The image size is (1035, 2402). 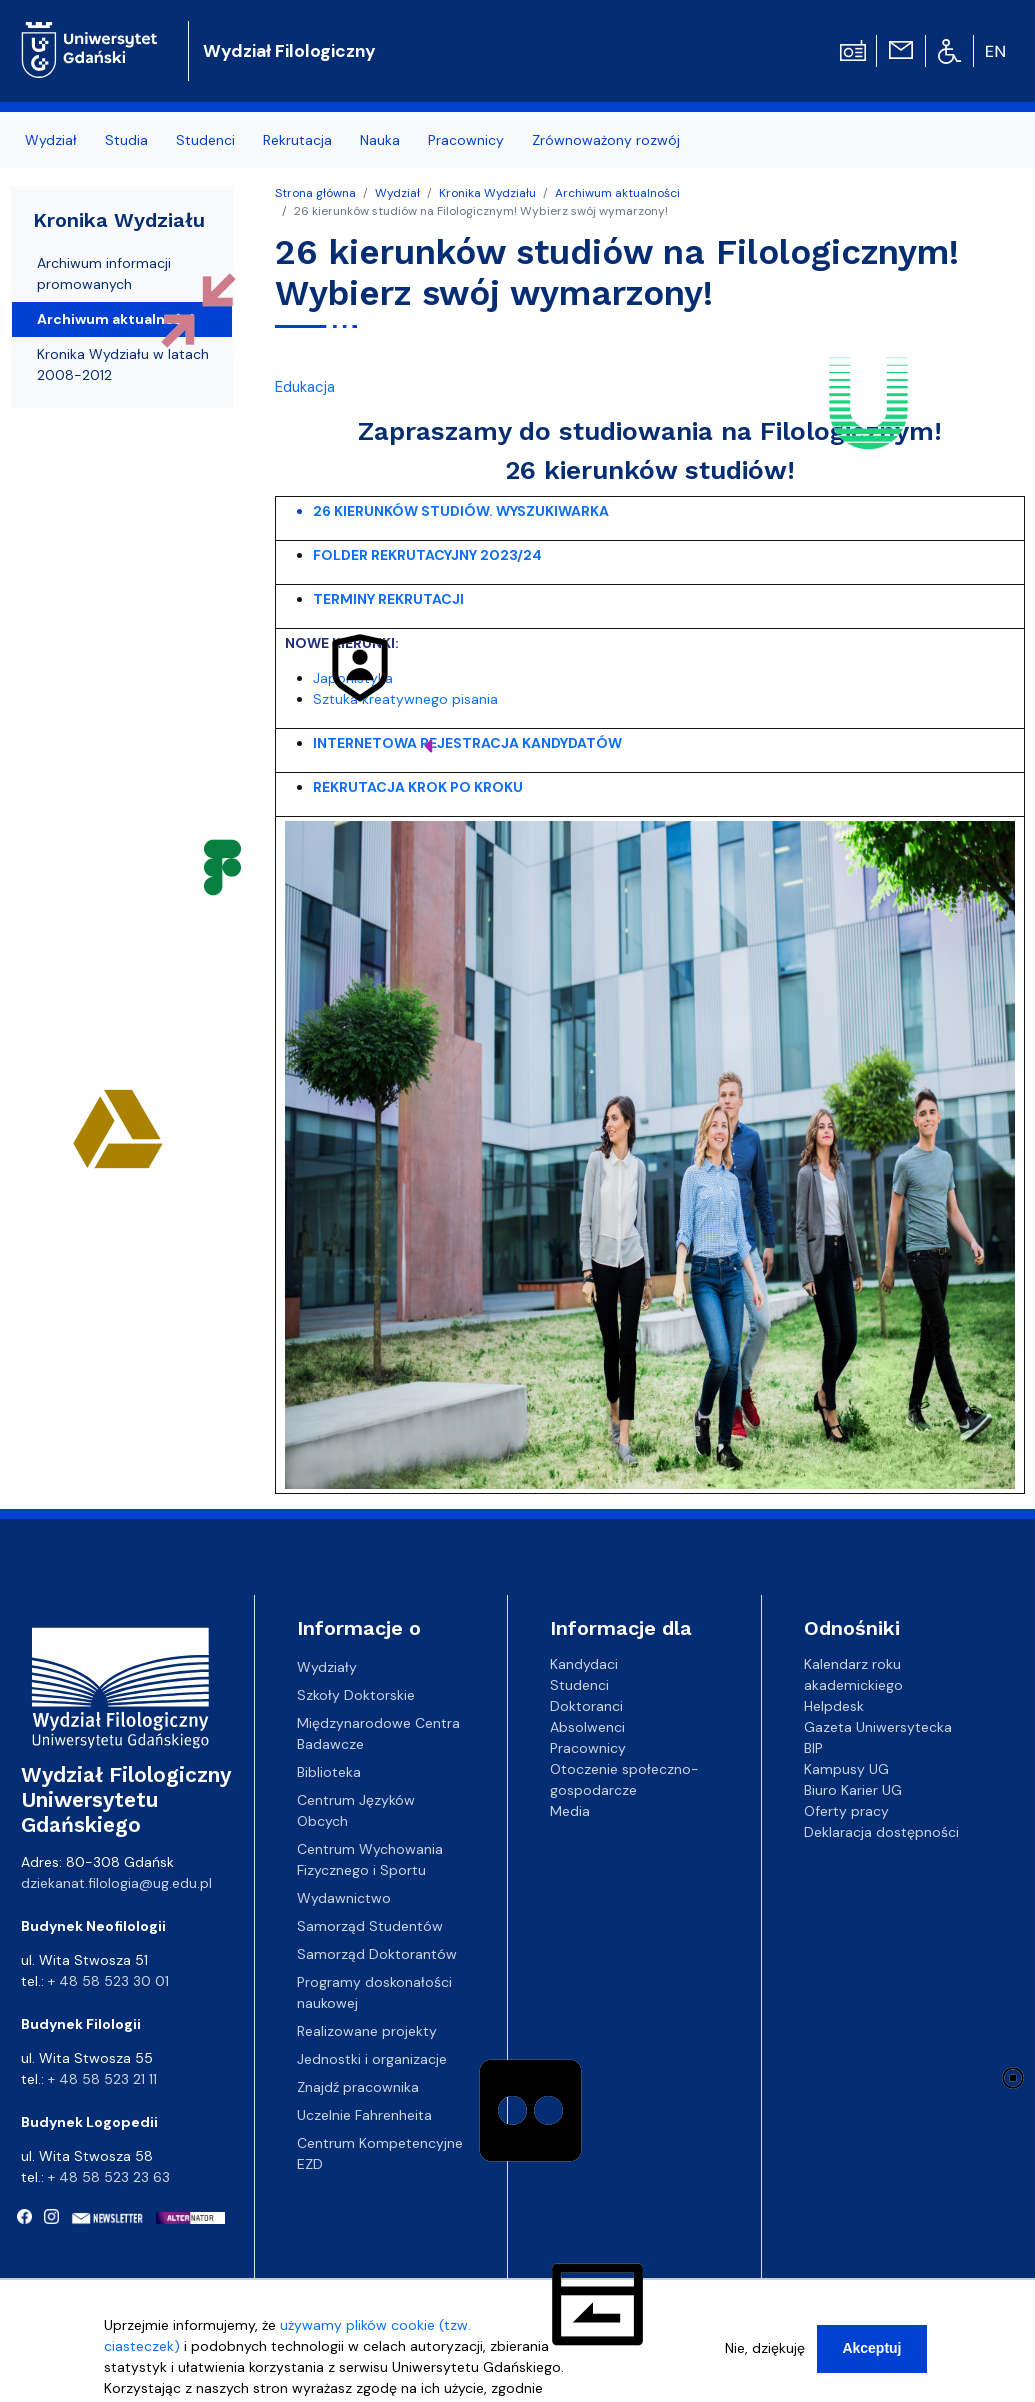 I want to click on collapse or minimize expanded content, so click(x=198, y=310).